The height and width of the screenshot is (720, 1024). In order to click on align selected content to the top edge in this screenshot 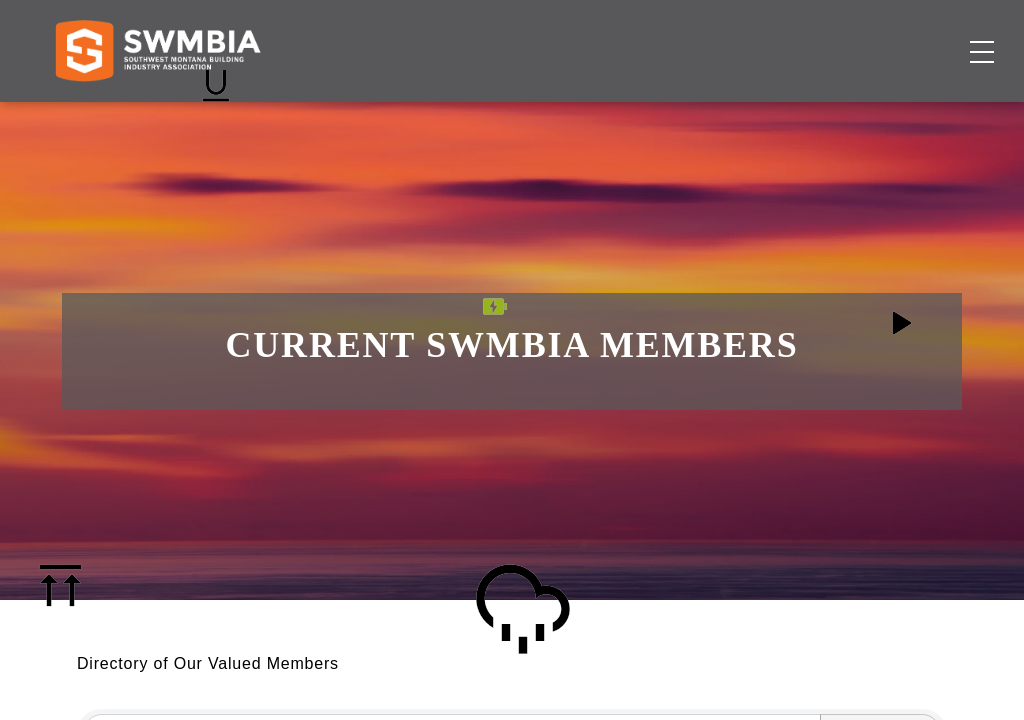, I will do `click(60, 585)`.